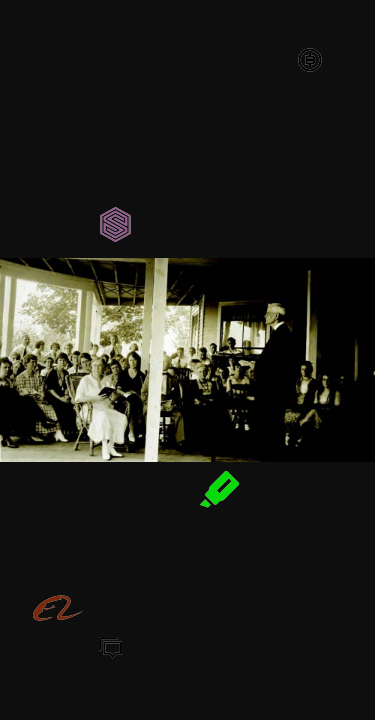  Describe the element at coordinates (220, 490) in the screenshot. I see `highlight or mark up text` at that location.